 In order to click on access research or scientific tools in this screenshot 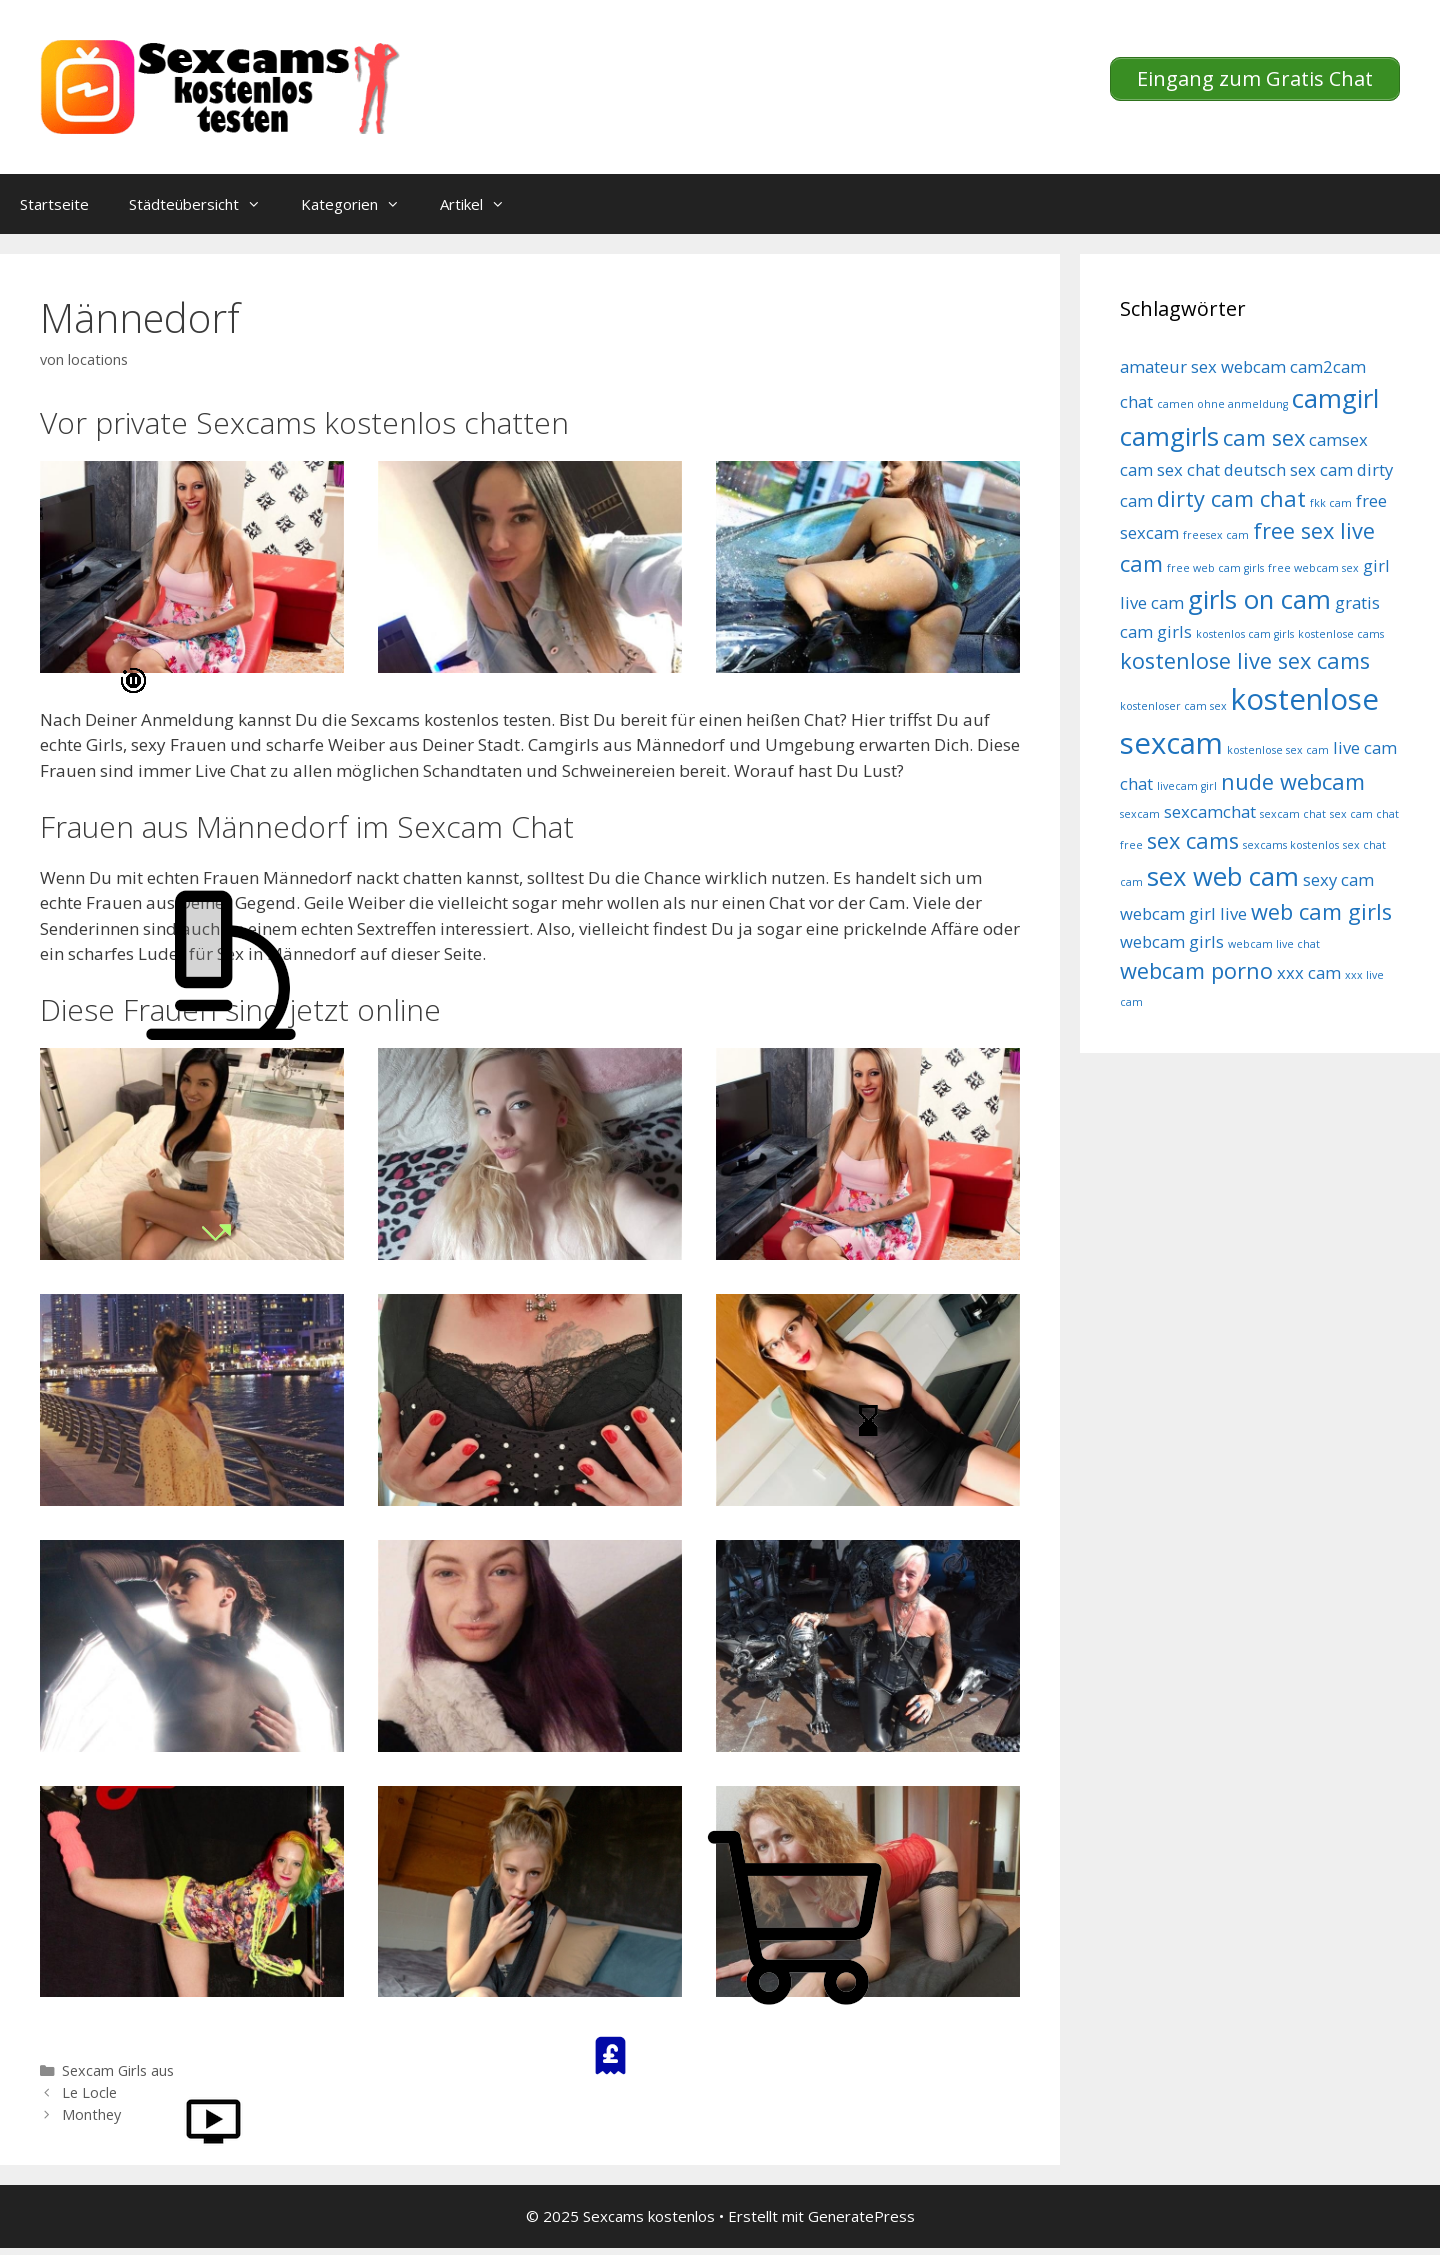, I will do `click(221, 971)`.